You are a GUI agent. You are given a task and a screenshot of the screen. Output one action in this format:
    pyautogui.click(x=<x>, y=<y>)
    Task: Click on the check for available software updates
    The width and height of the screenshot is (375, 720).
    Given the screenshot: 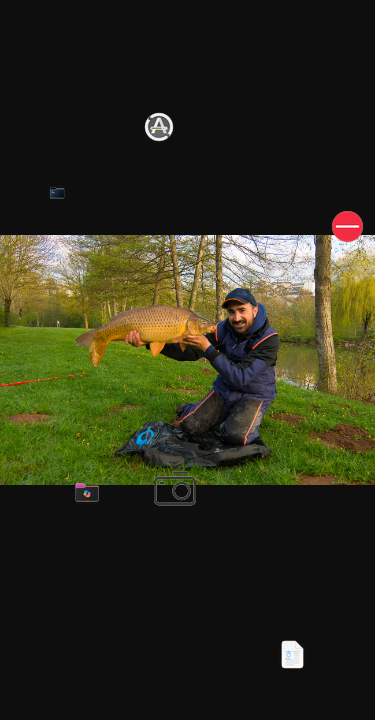 What is the action you would take?
    pyautogui.click(x=159, y=127)
    